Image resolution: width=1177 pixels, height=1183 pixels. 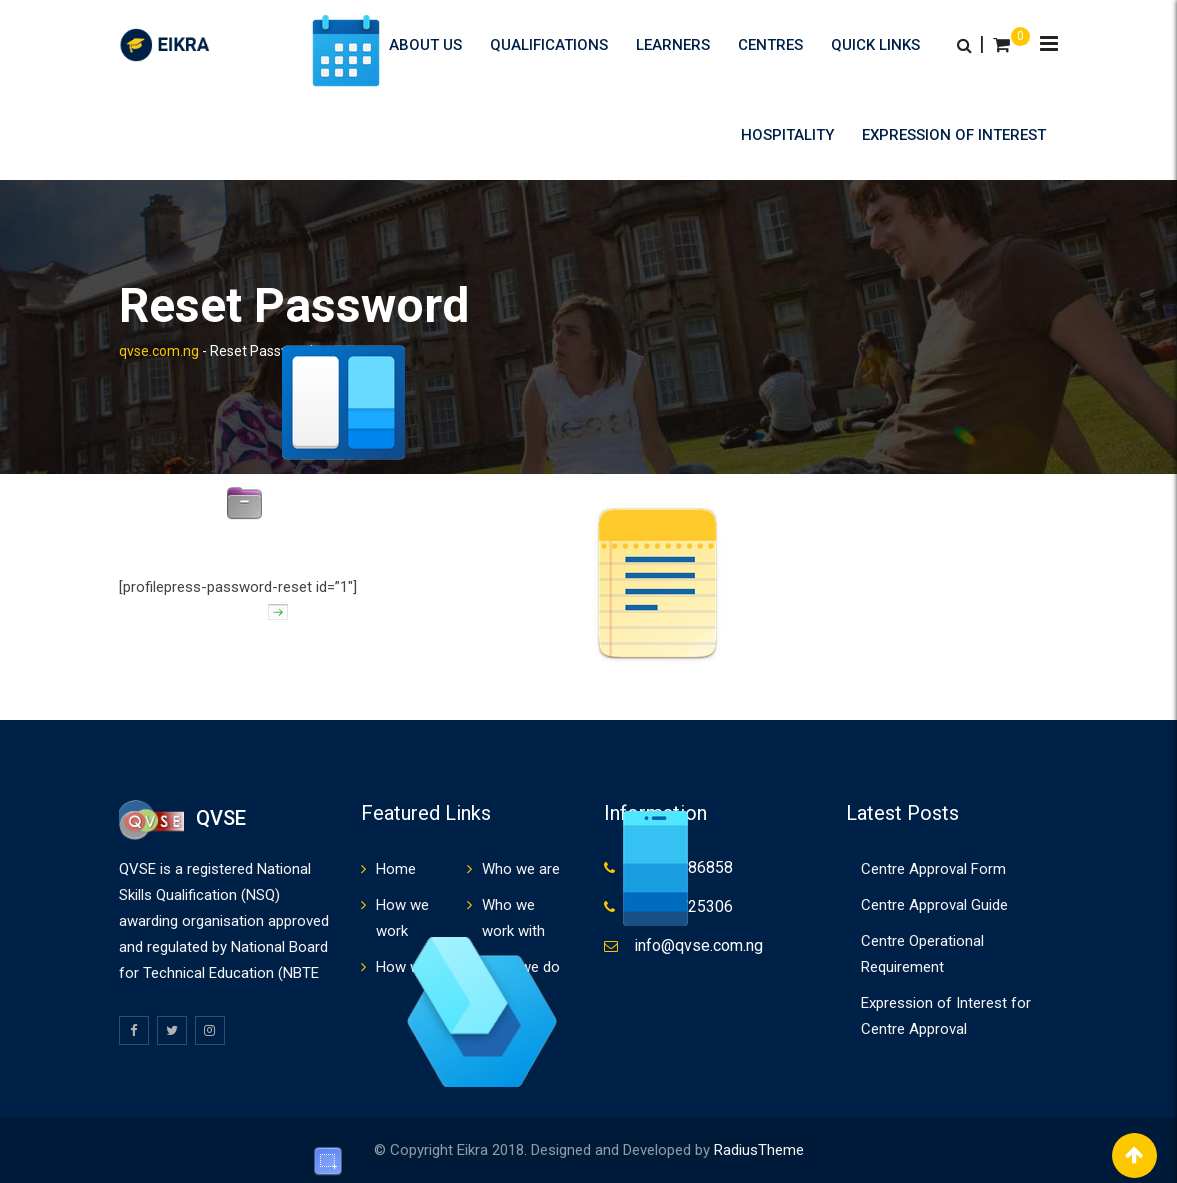 What do you see at coordinates (343, 402) in the screenshot?
I see `open the widgets panel` at bounding box center [343, 402].